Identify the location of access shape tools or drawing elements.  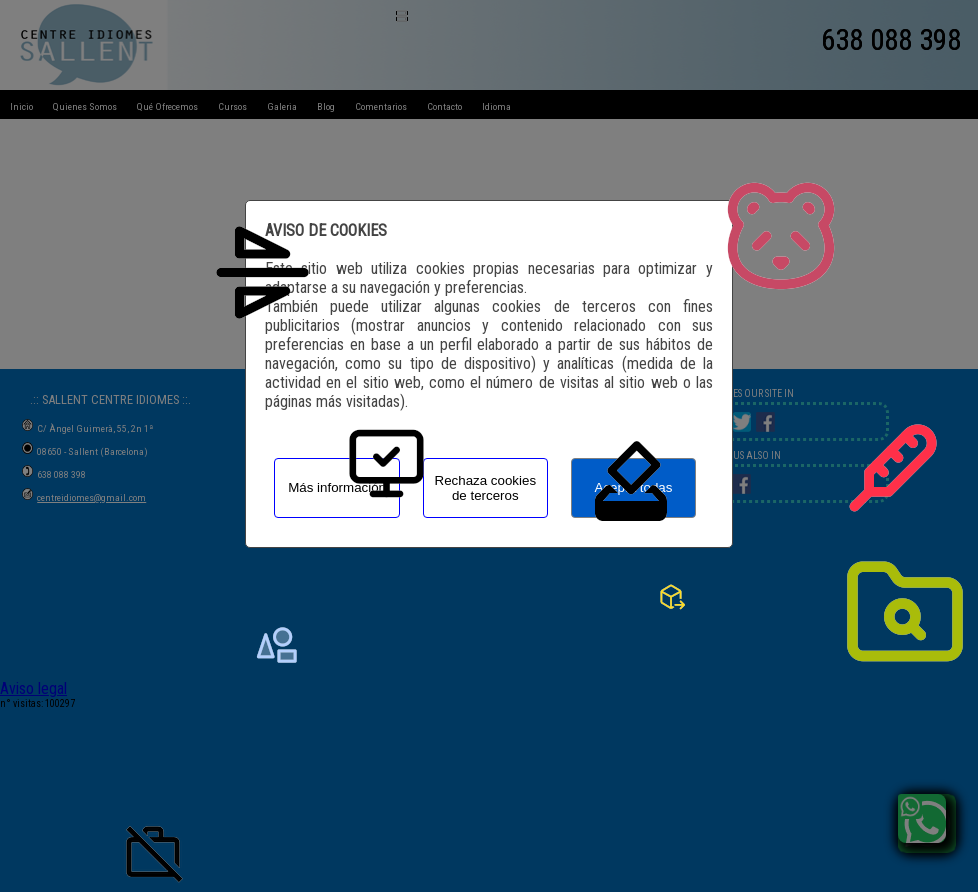
(277, 646).